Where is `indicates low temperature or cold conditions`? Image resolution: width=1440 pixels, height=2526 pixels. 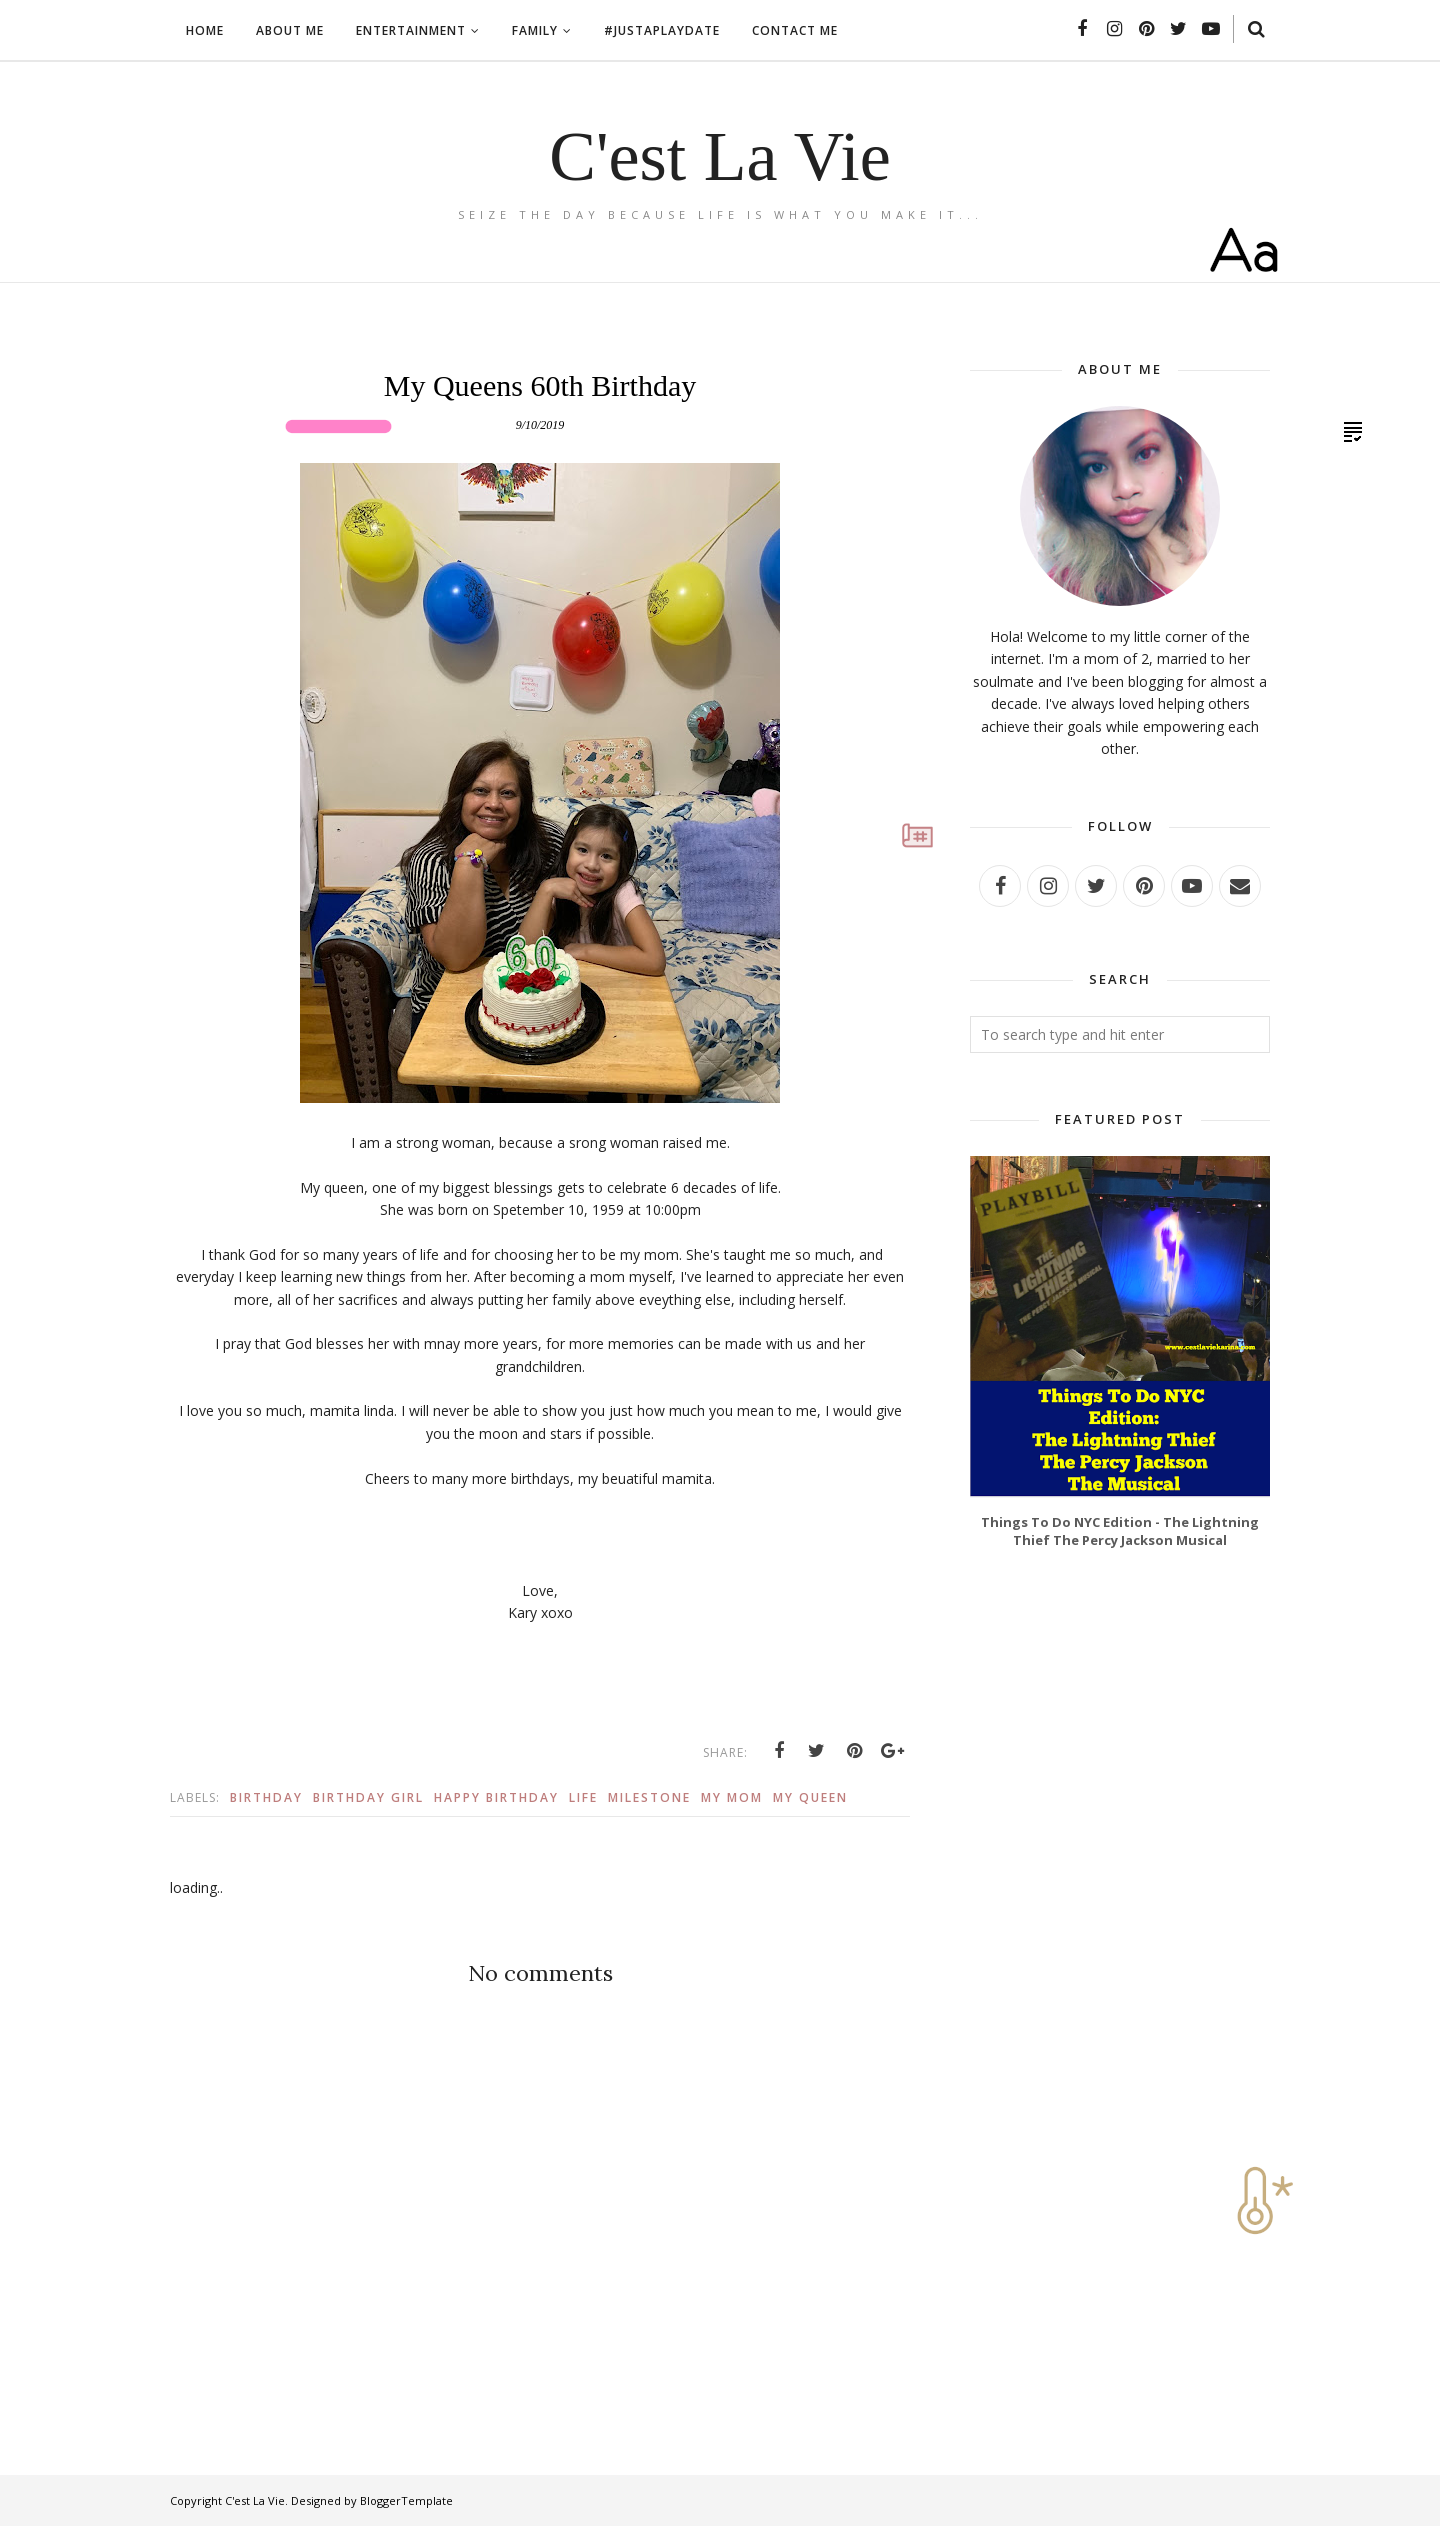 indicates low temperature or cold conditions is located at coordinates (1257, 2200).